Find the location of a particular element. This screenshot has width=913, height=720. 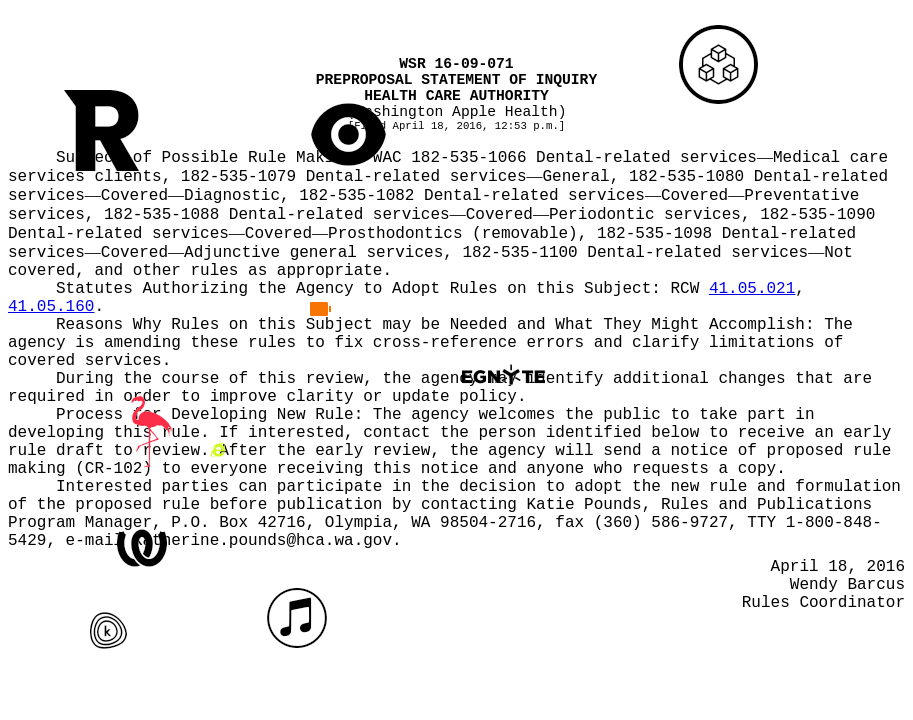

open itunes application is located at coordinates (297, 618).